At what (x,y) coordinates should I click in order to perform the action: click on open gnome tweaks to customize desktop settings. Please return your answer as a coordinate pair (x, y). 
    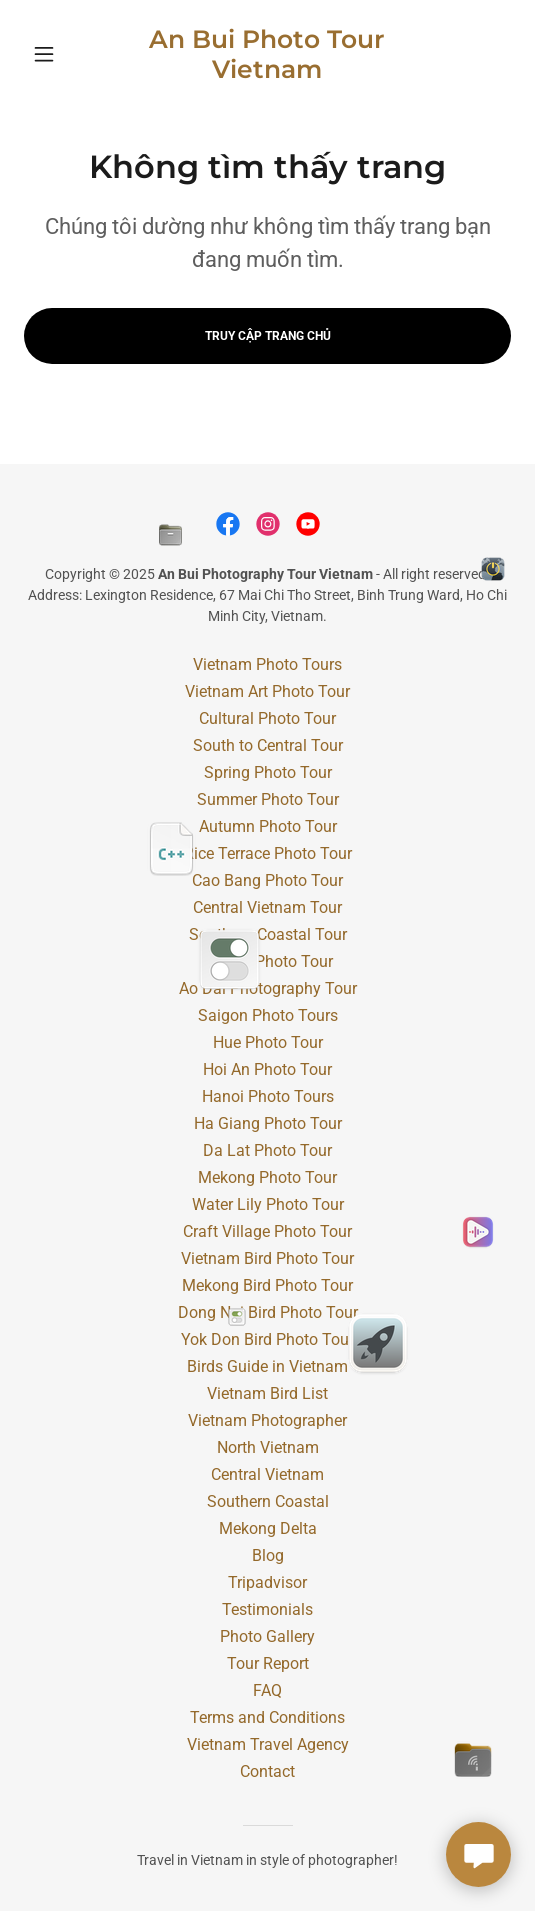
    Looking at the image, I should click on (229, 959).